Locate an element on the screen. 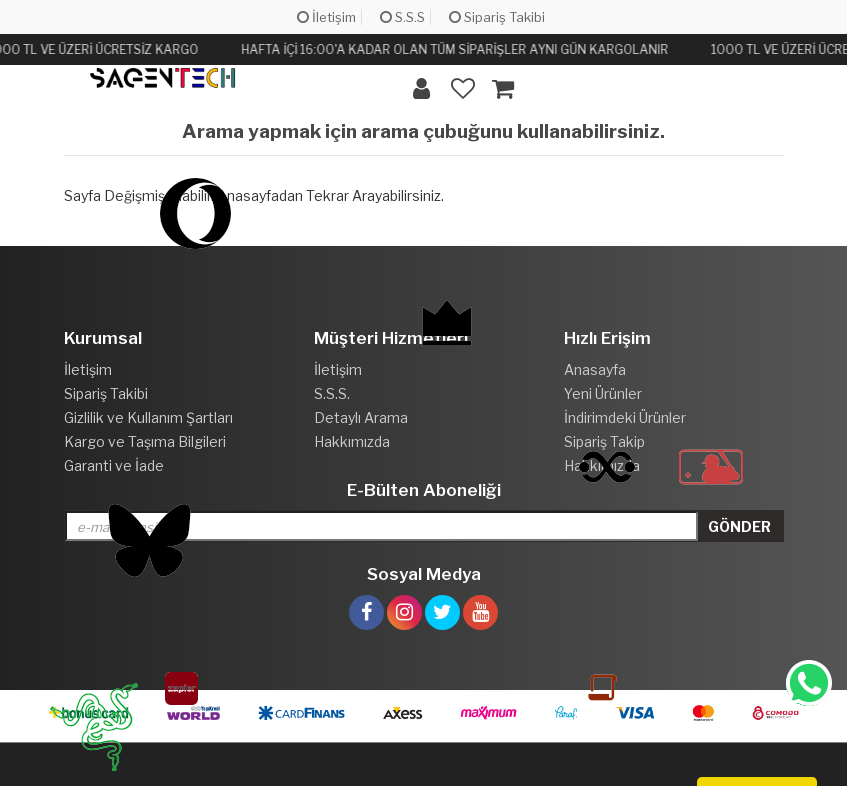 Image resolution: width=847 pixels, height=786 pixels. open Bluesky app is located at coordinates (149, 540).